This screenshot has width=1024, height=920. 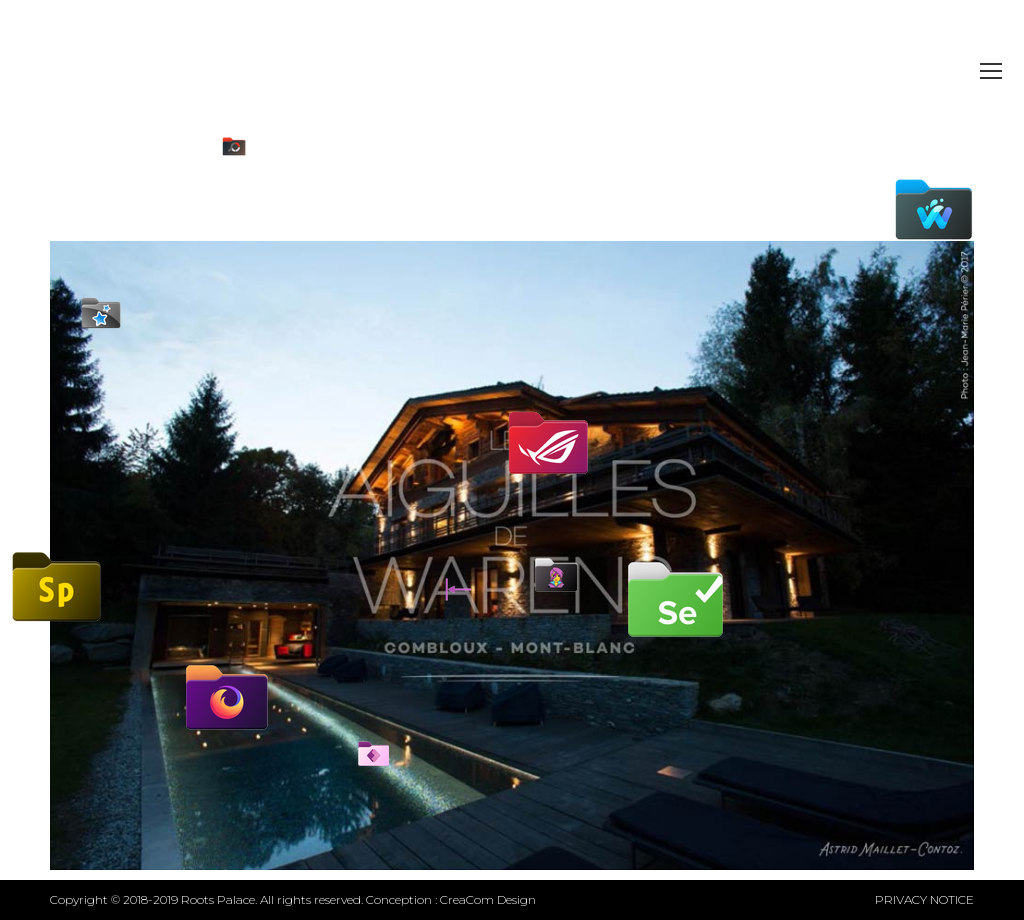 What do you see at coordinates (675, 602) in the screenshot?
I see `folder containing selenium test automation files` at bounding box center [675, 602].